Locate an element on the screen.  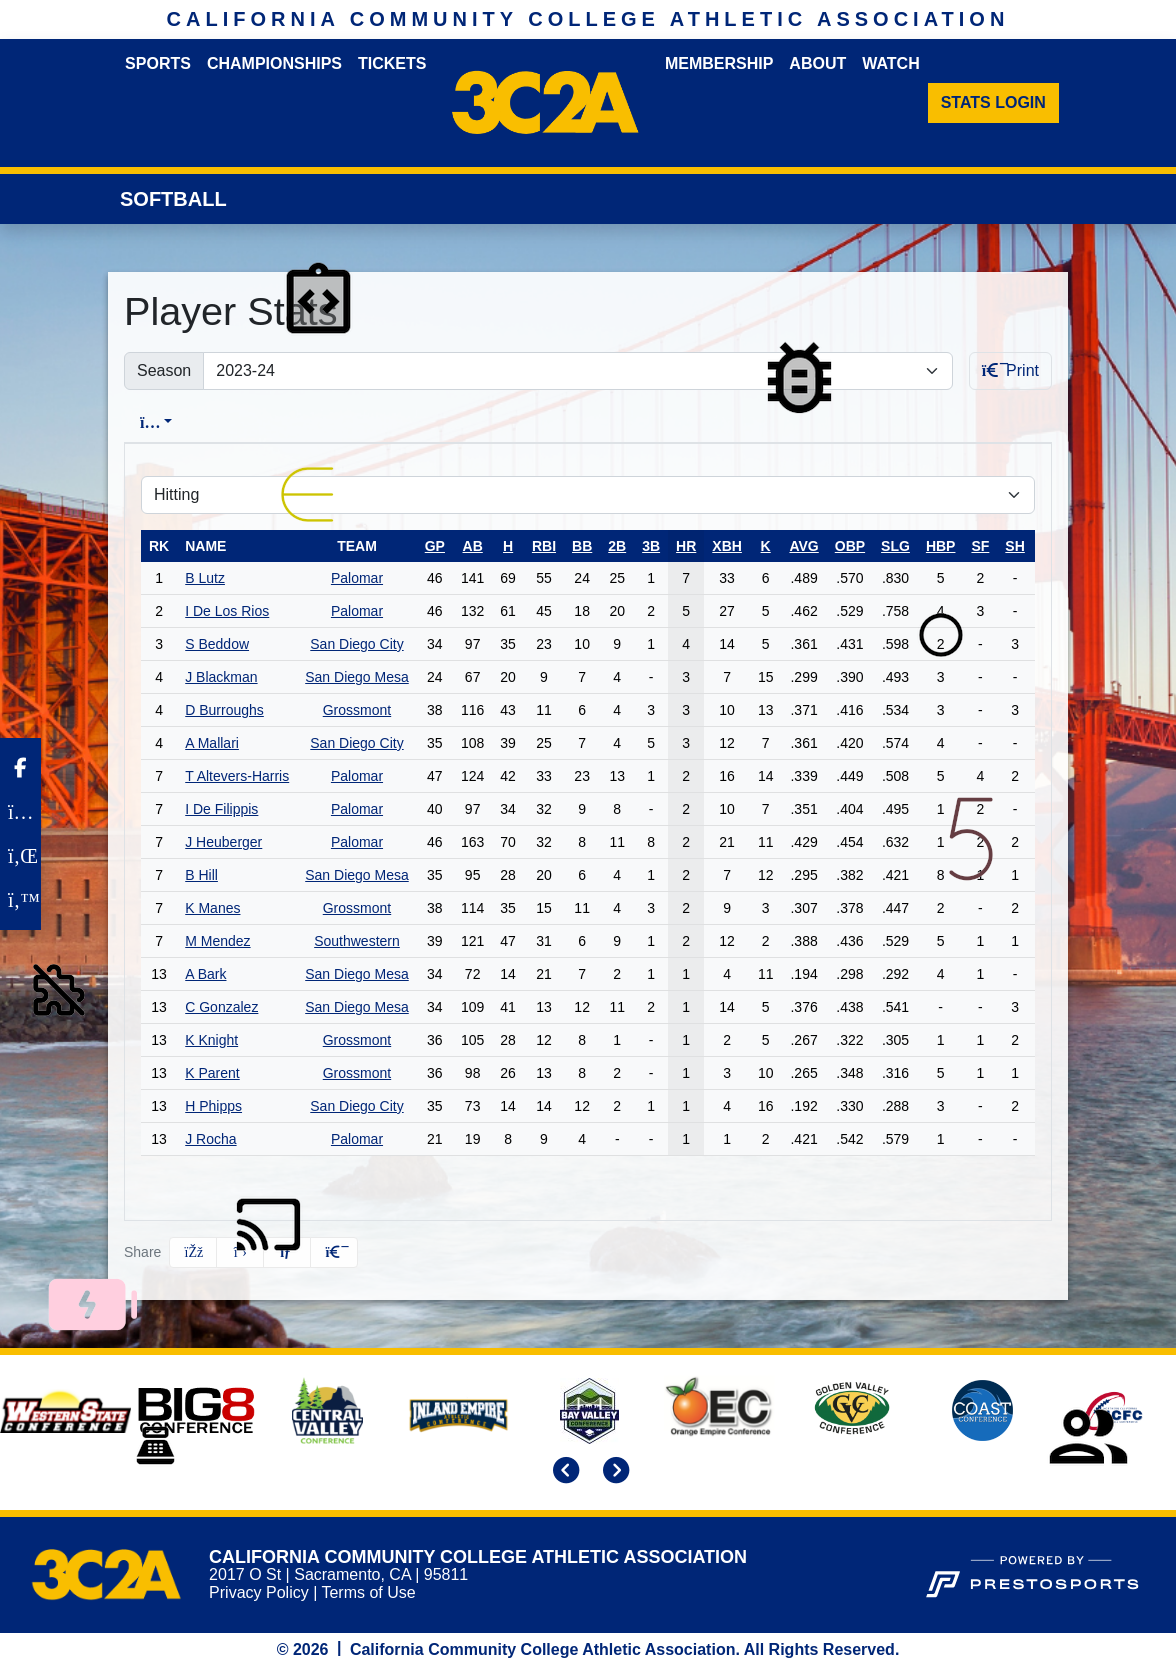
report a bug or issue is located at coordinates (799, 377).